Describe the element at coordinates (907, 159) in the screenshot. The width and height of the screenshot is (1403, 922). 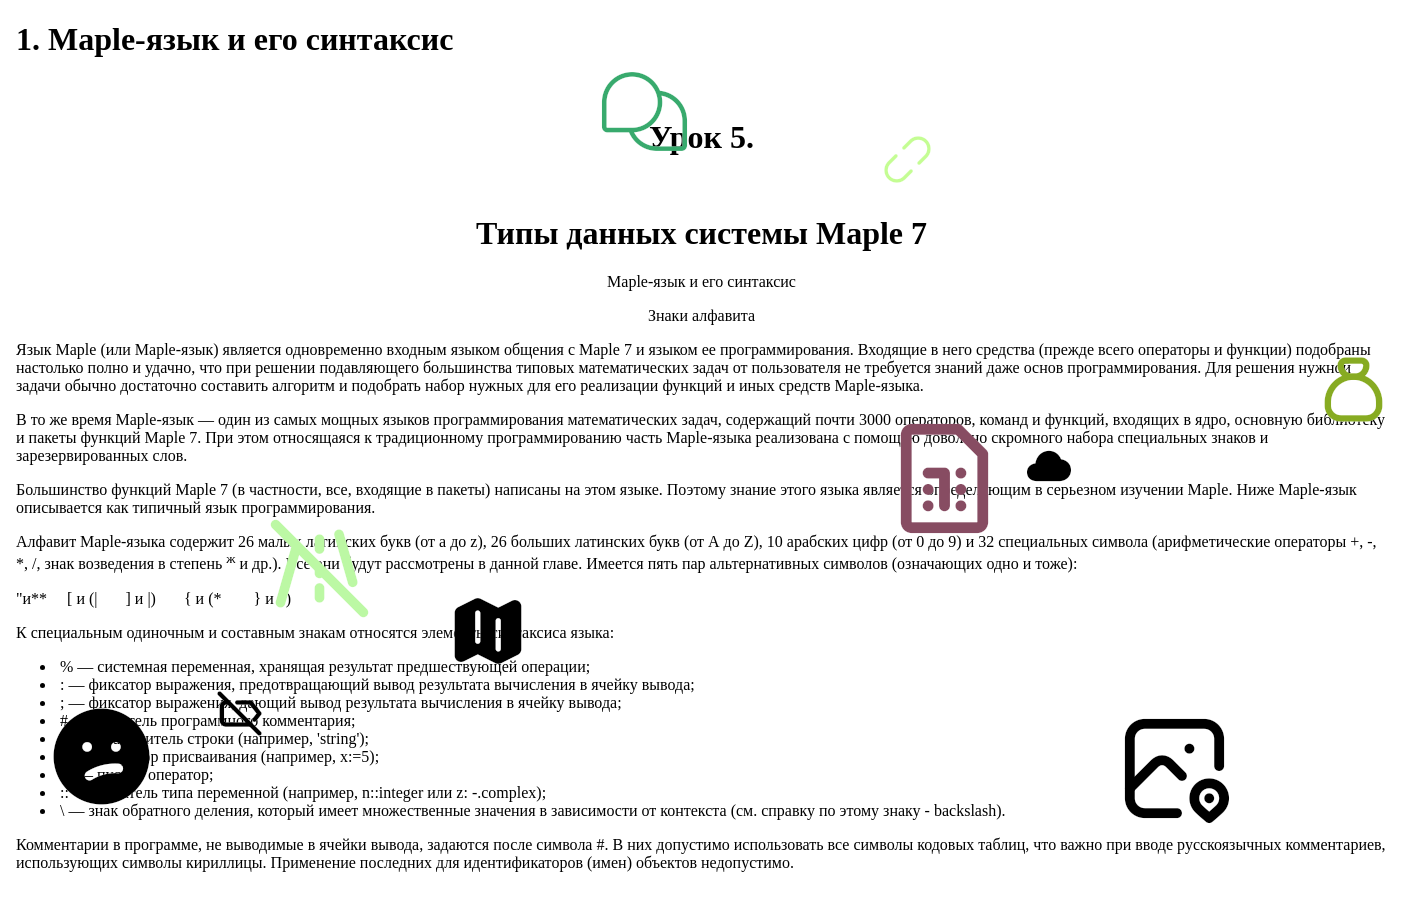
I see `unlink or disconnect a connected item` at that location.